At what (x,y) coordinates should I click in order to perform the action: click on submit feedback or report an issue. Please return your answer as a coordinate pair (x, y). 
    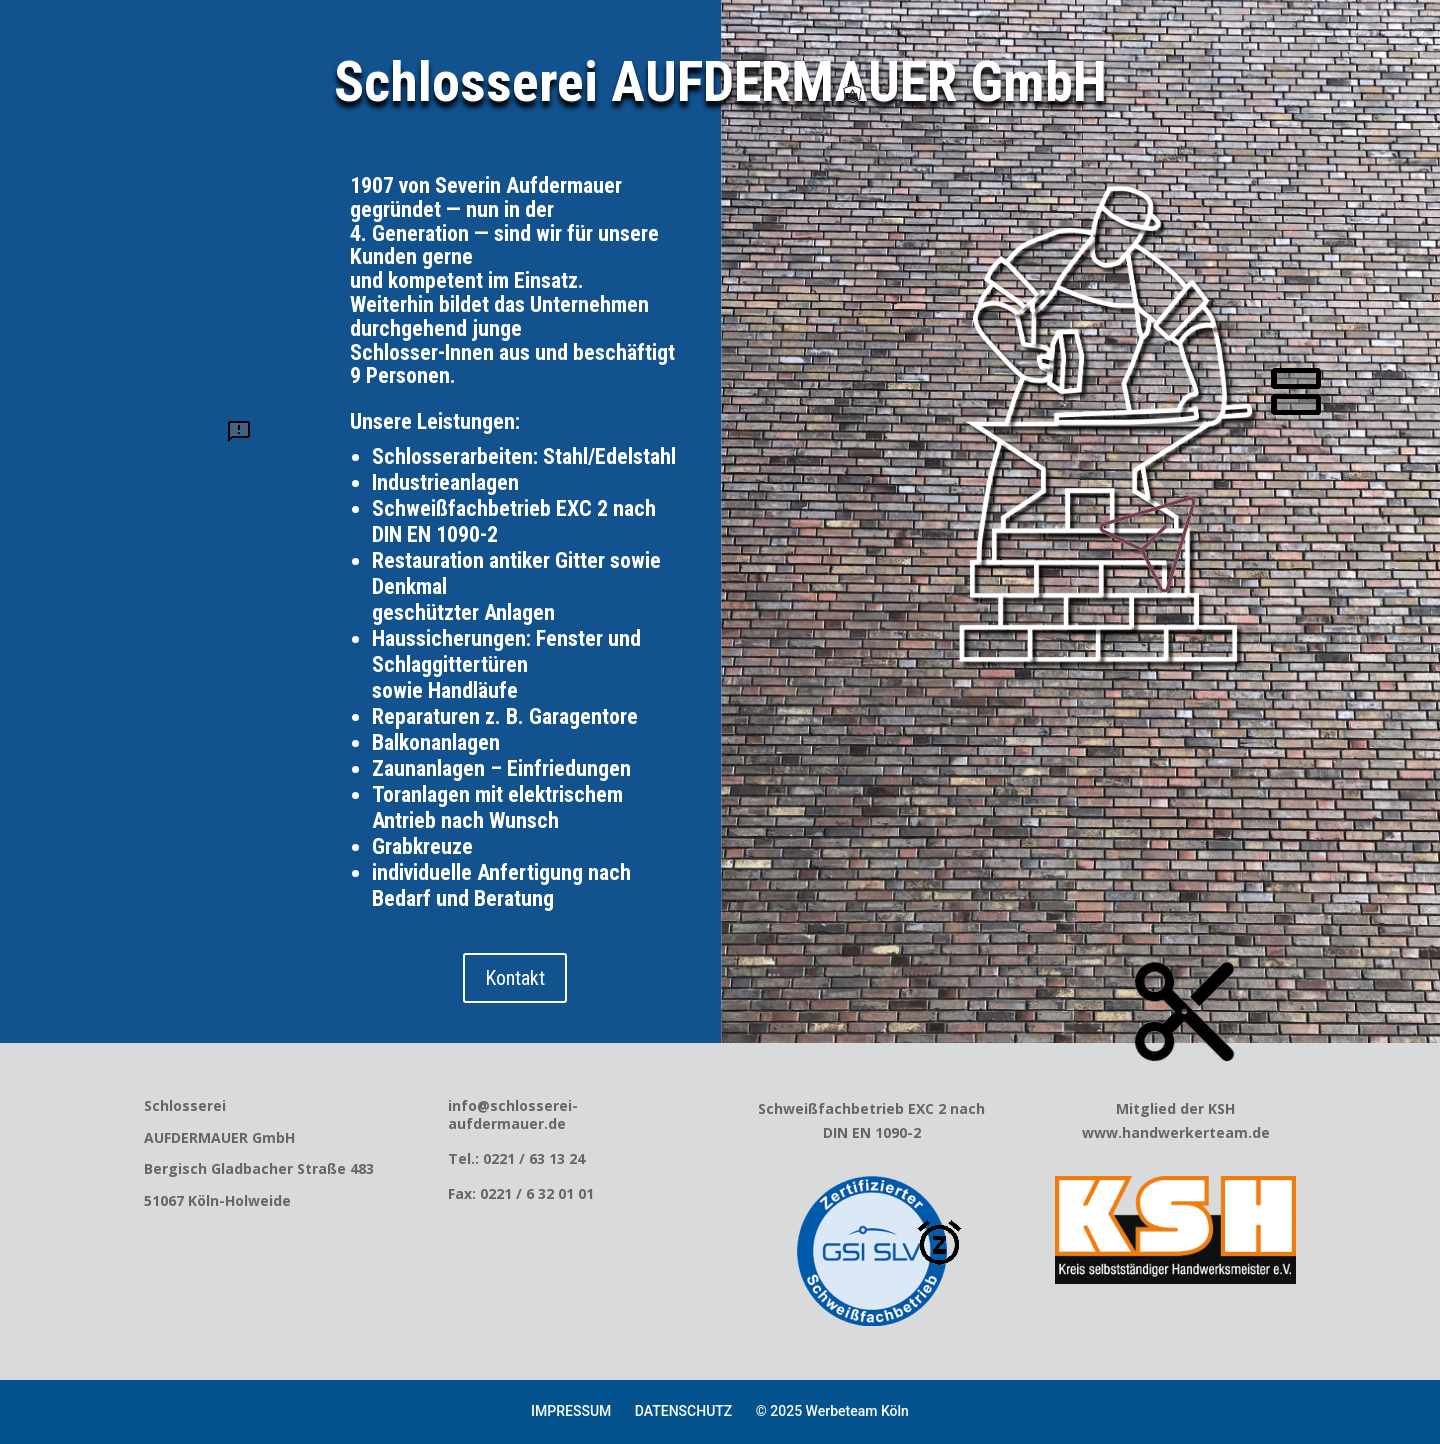
    Looking at the image, I should click on (239, 432).